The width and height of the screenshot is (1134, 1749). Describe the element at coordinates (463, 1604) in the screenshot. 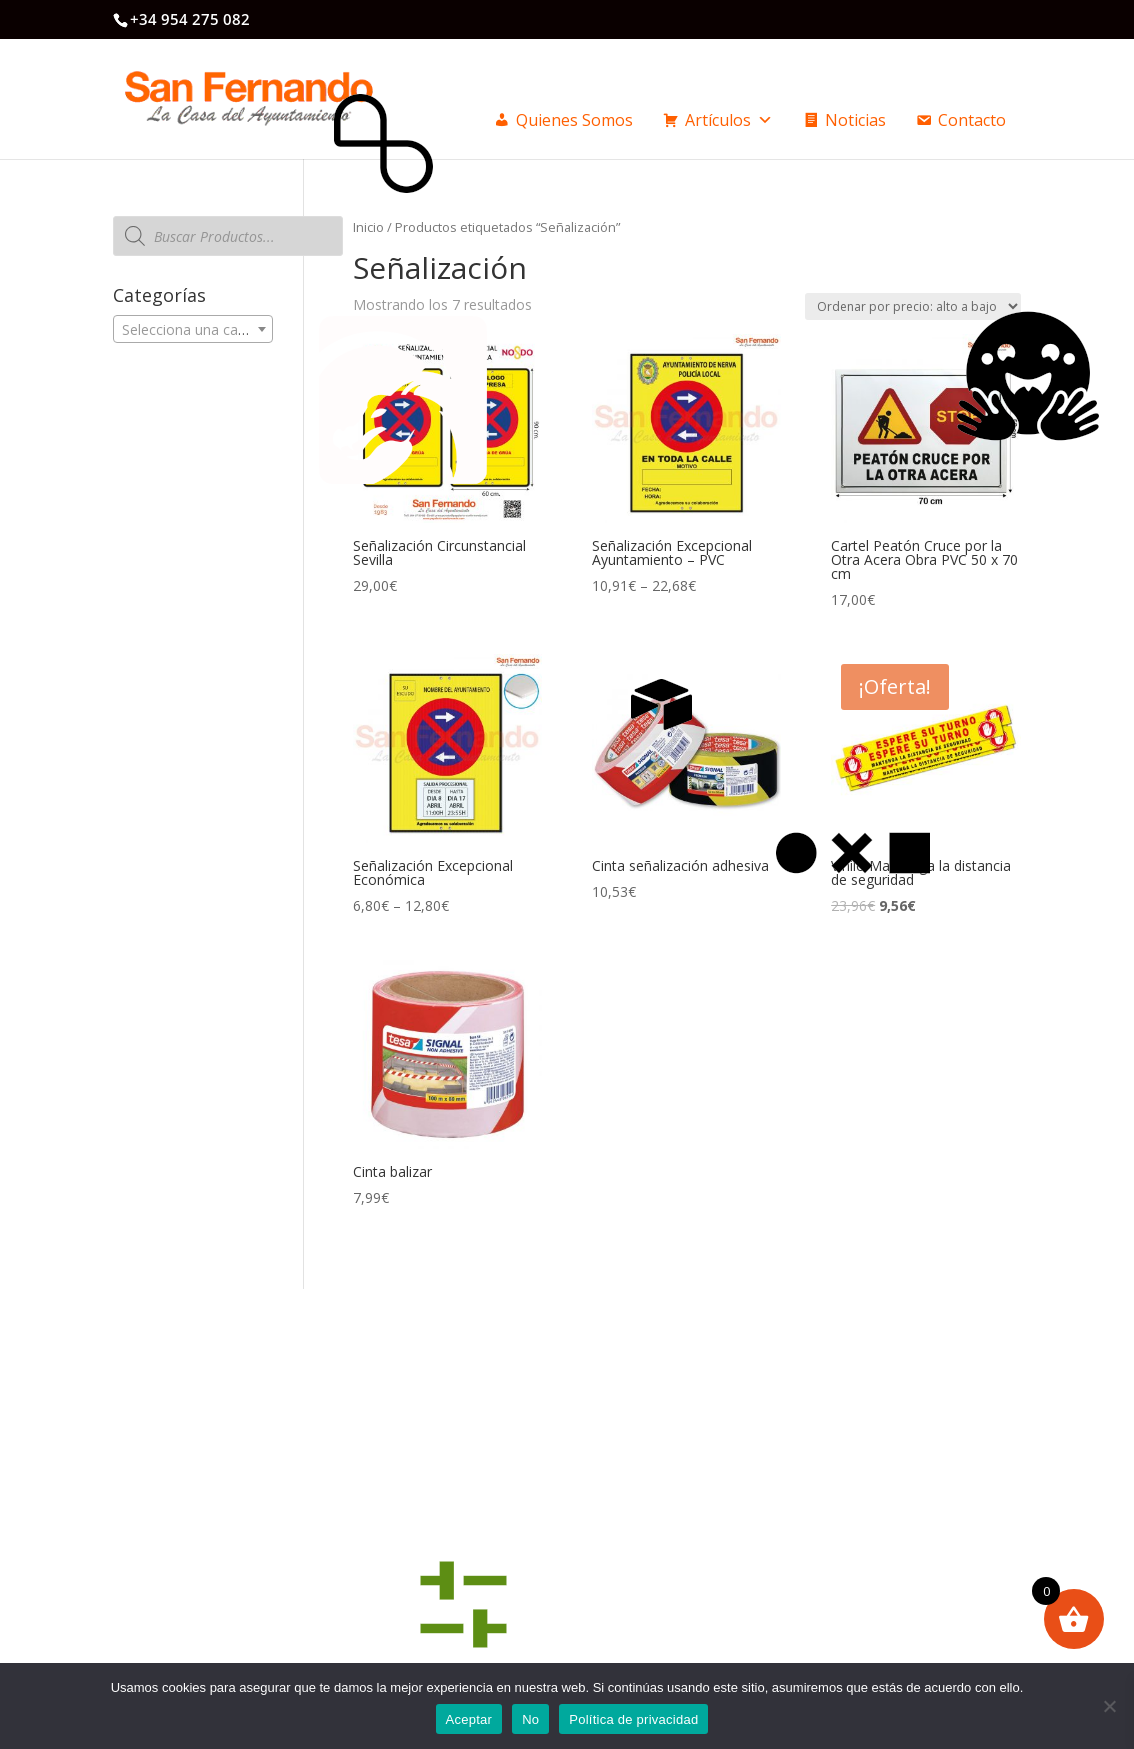

I see `adjust audio equalizer settings` at that location.